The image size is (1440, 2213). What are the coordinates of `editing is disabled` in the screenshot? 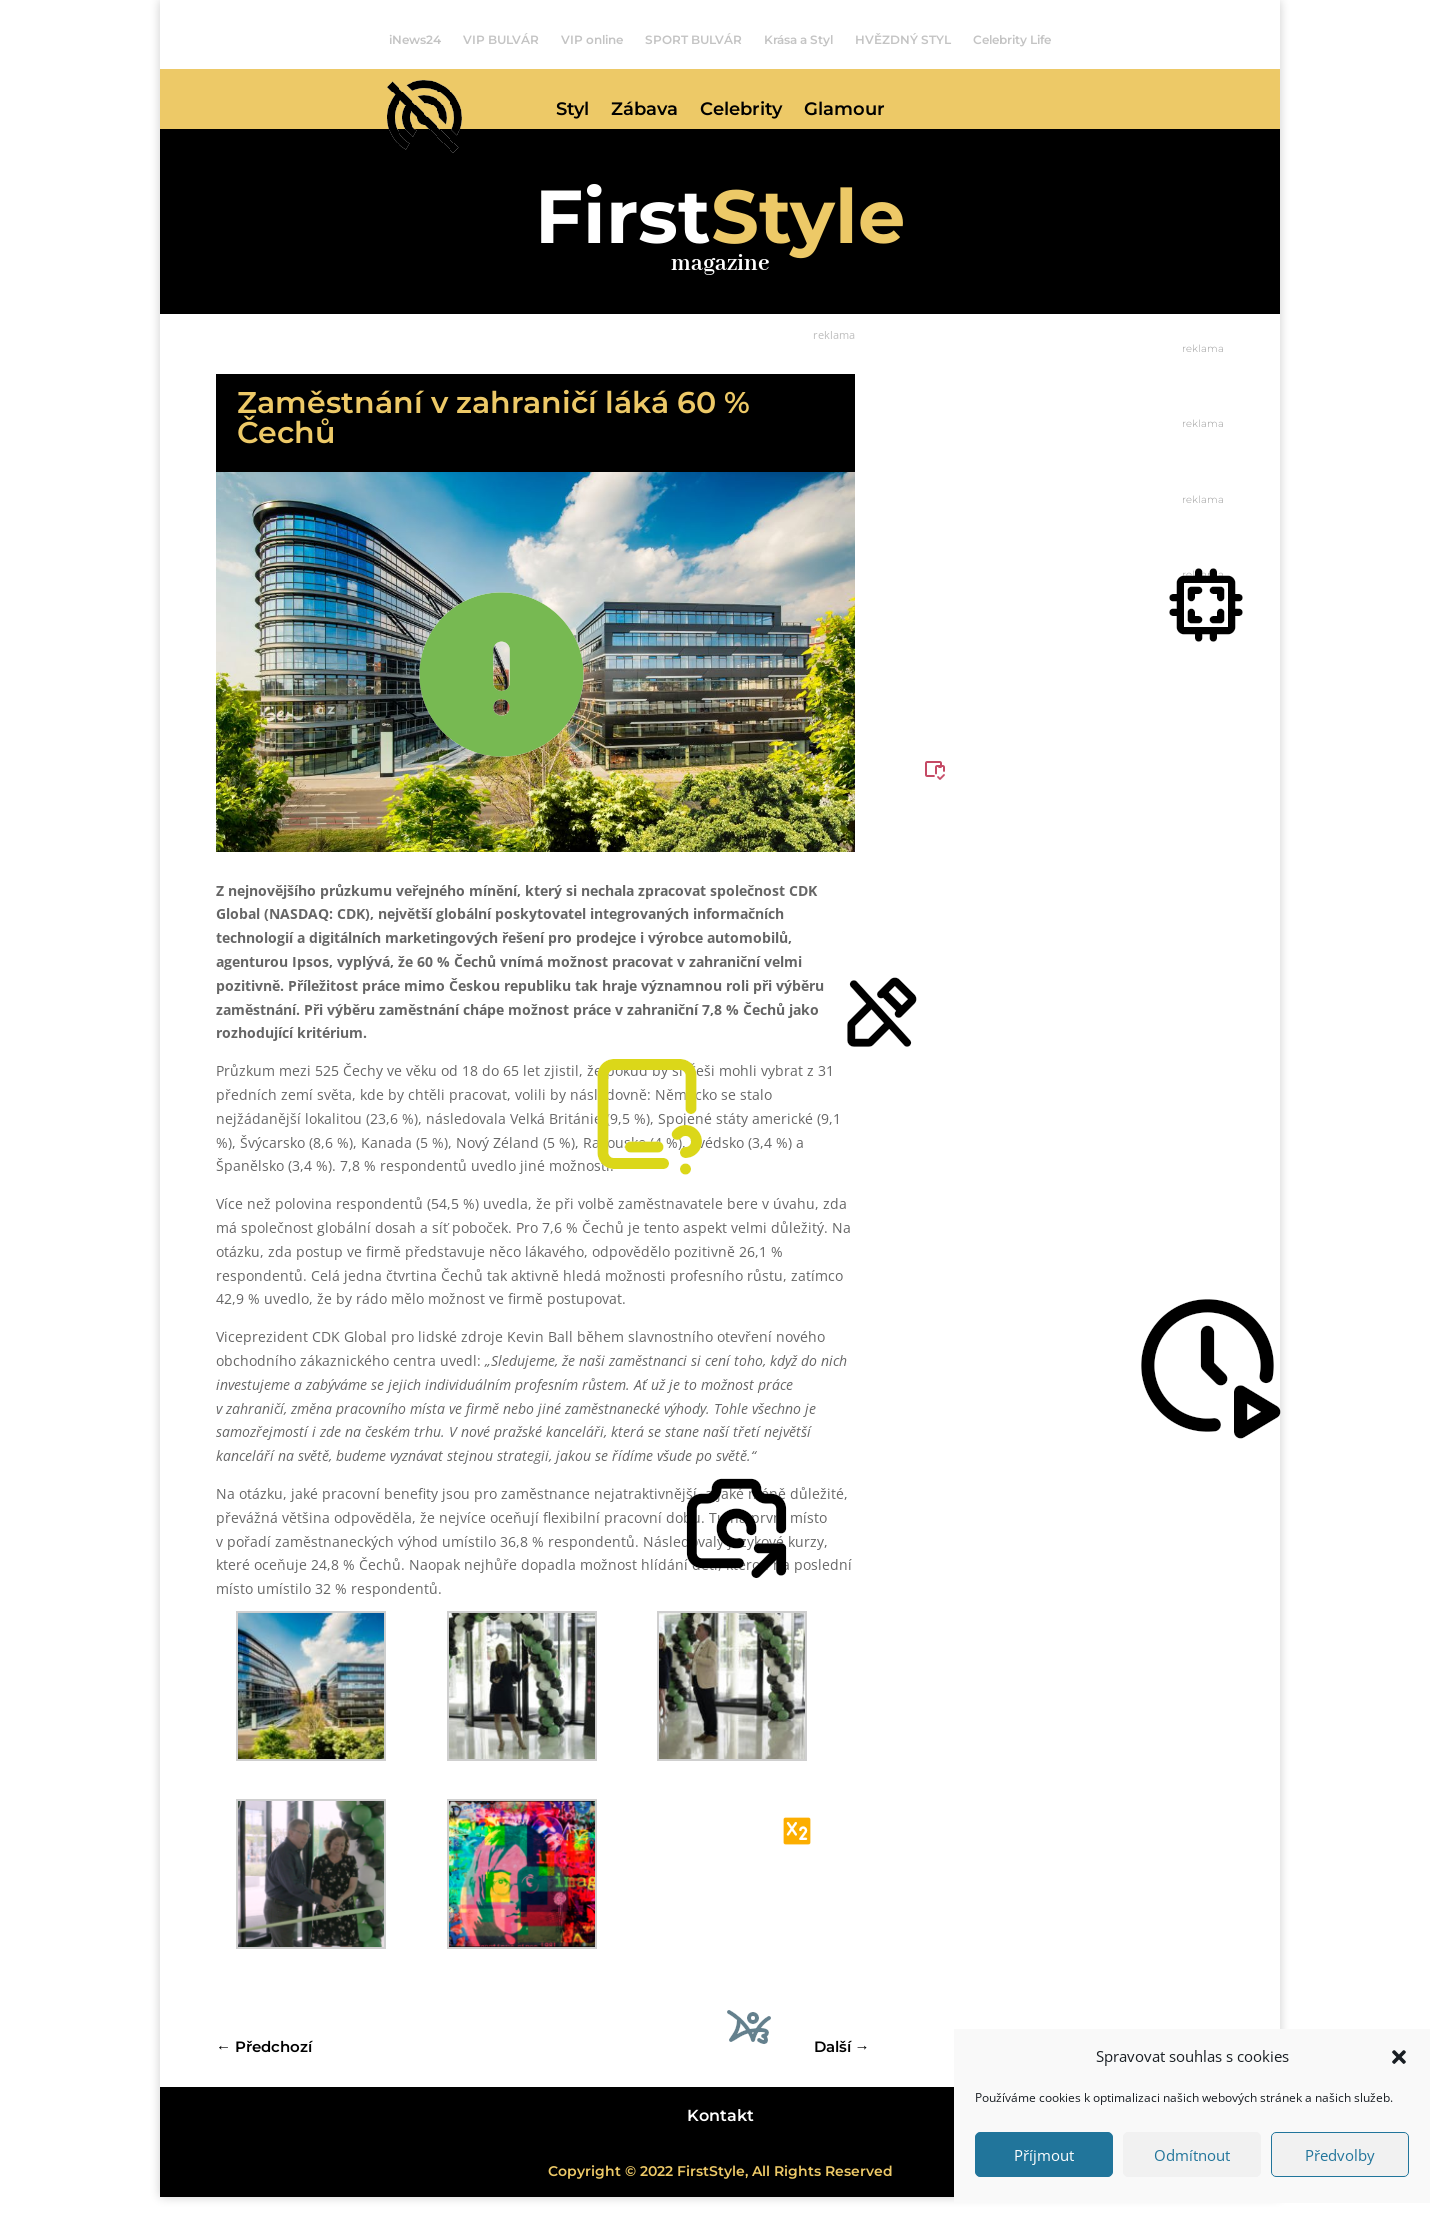 It's located at (880, 1013).